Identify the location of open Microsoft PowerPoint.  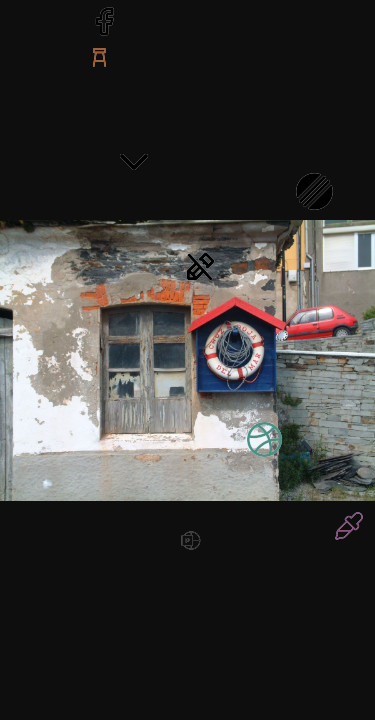
(190, 540).